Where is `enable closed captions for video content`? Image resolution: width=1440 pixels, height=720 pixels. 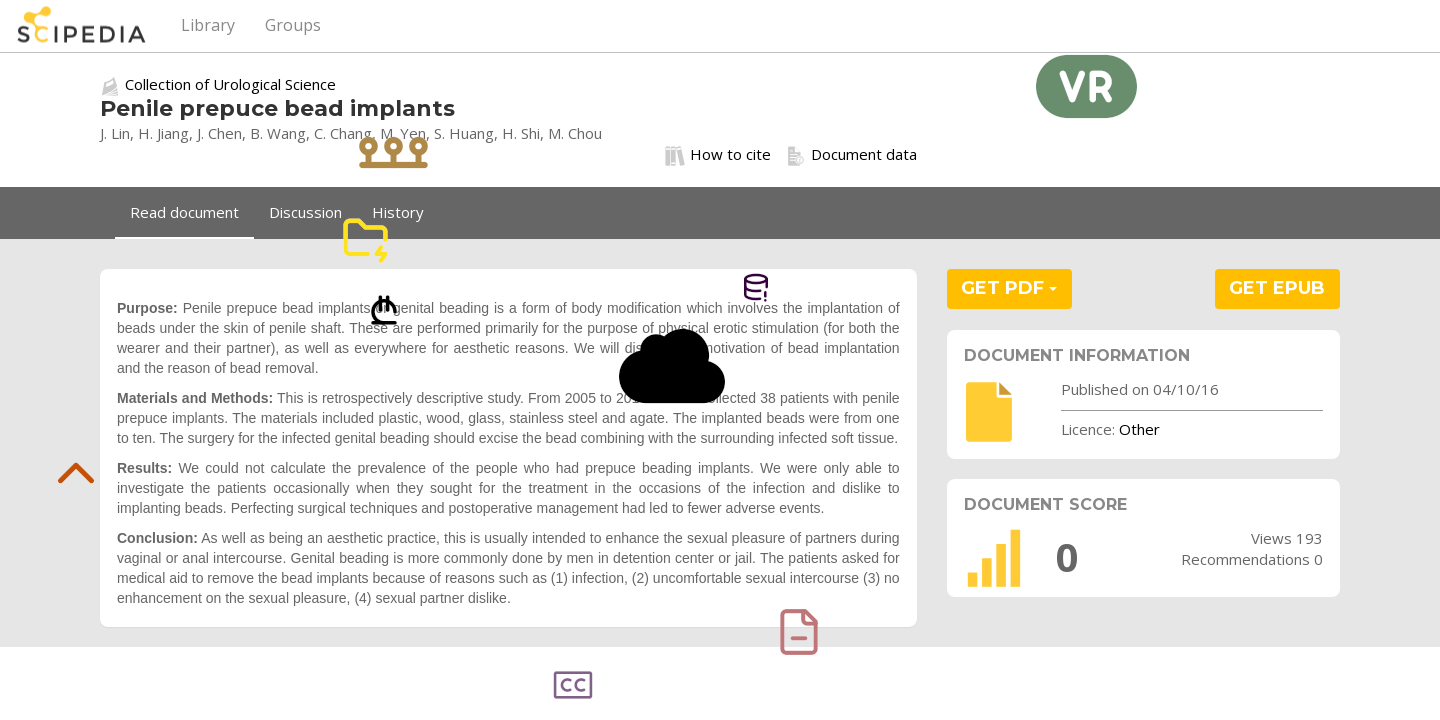
enable closed captions for video content is located at coordinates (573, 685).